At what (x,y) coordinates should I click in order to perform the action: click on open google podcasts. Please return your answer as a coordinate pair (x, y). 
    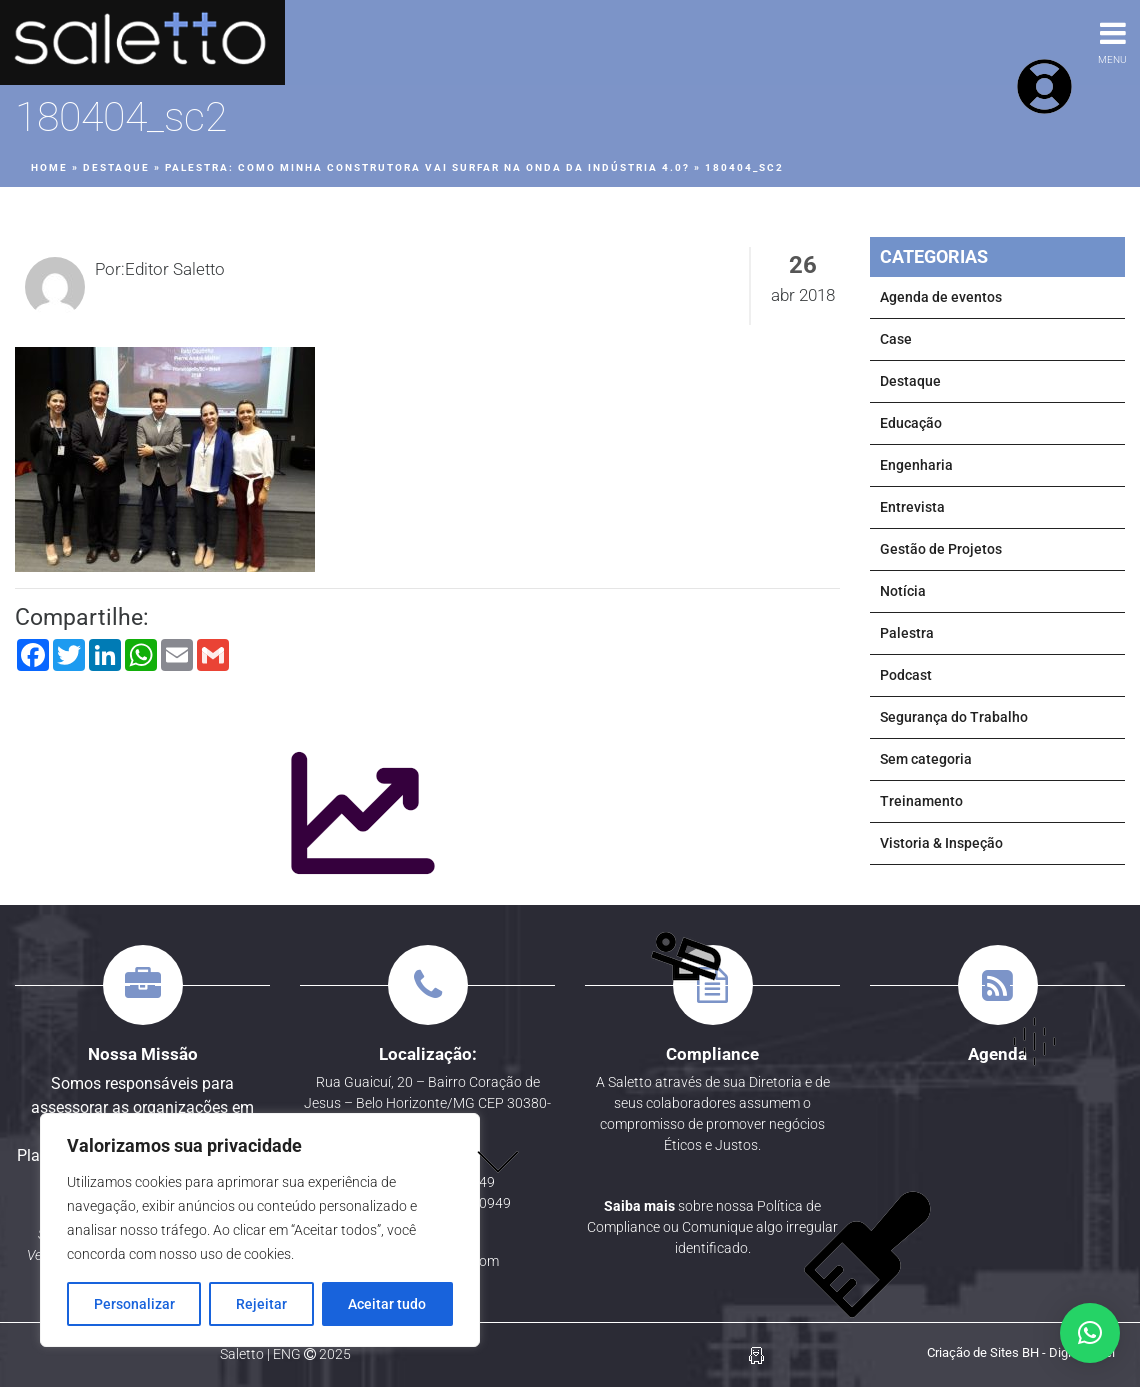
    Looking at the image, I should click on (1034, 1041).